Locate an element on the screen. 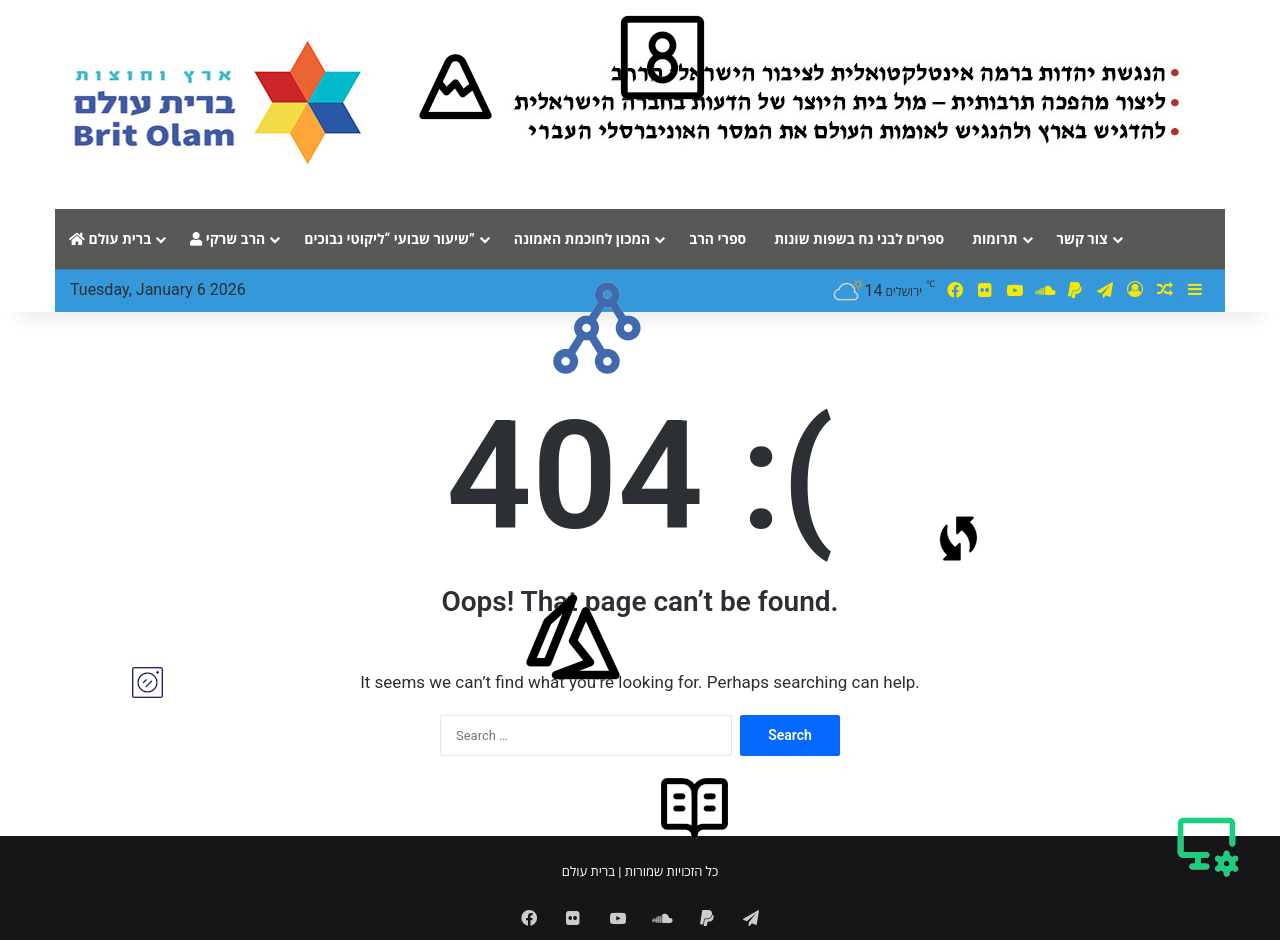 This screenshot has height=940, width=1280. select or input the number eight is located at coordinates (662, 57).